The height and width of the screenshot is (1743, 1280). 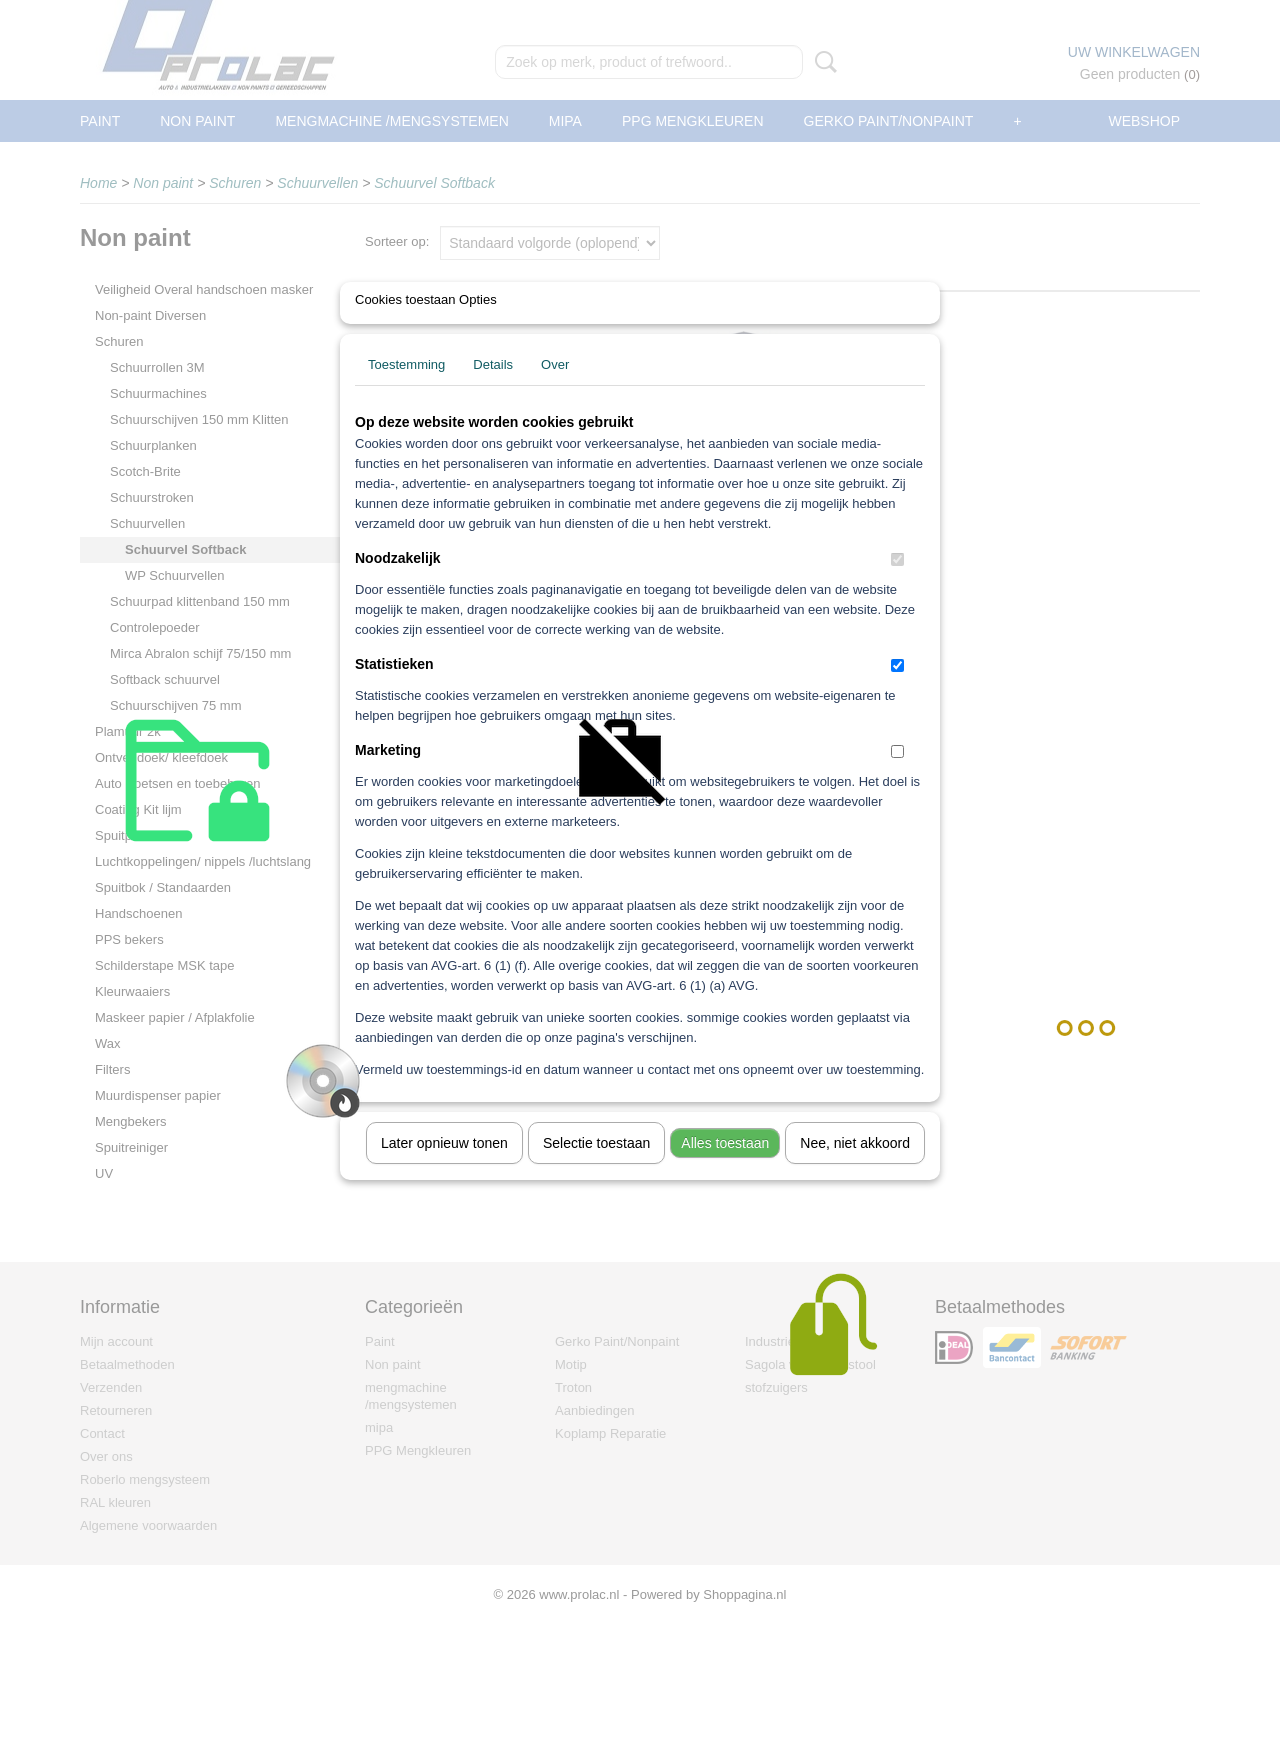 I want to click on indicates work mode is disabled, so click(x=620, y=760).